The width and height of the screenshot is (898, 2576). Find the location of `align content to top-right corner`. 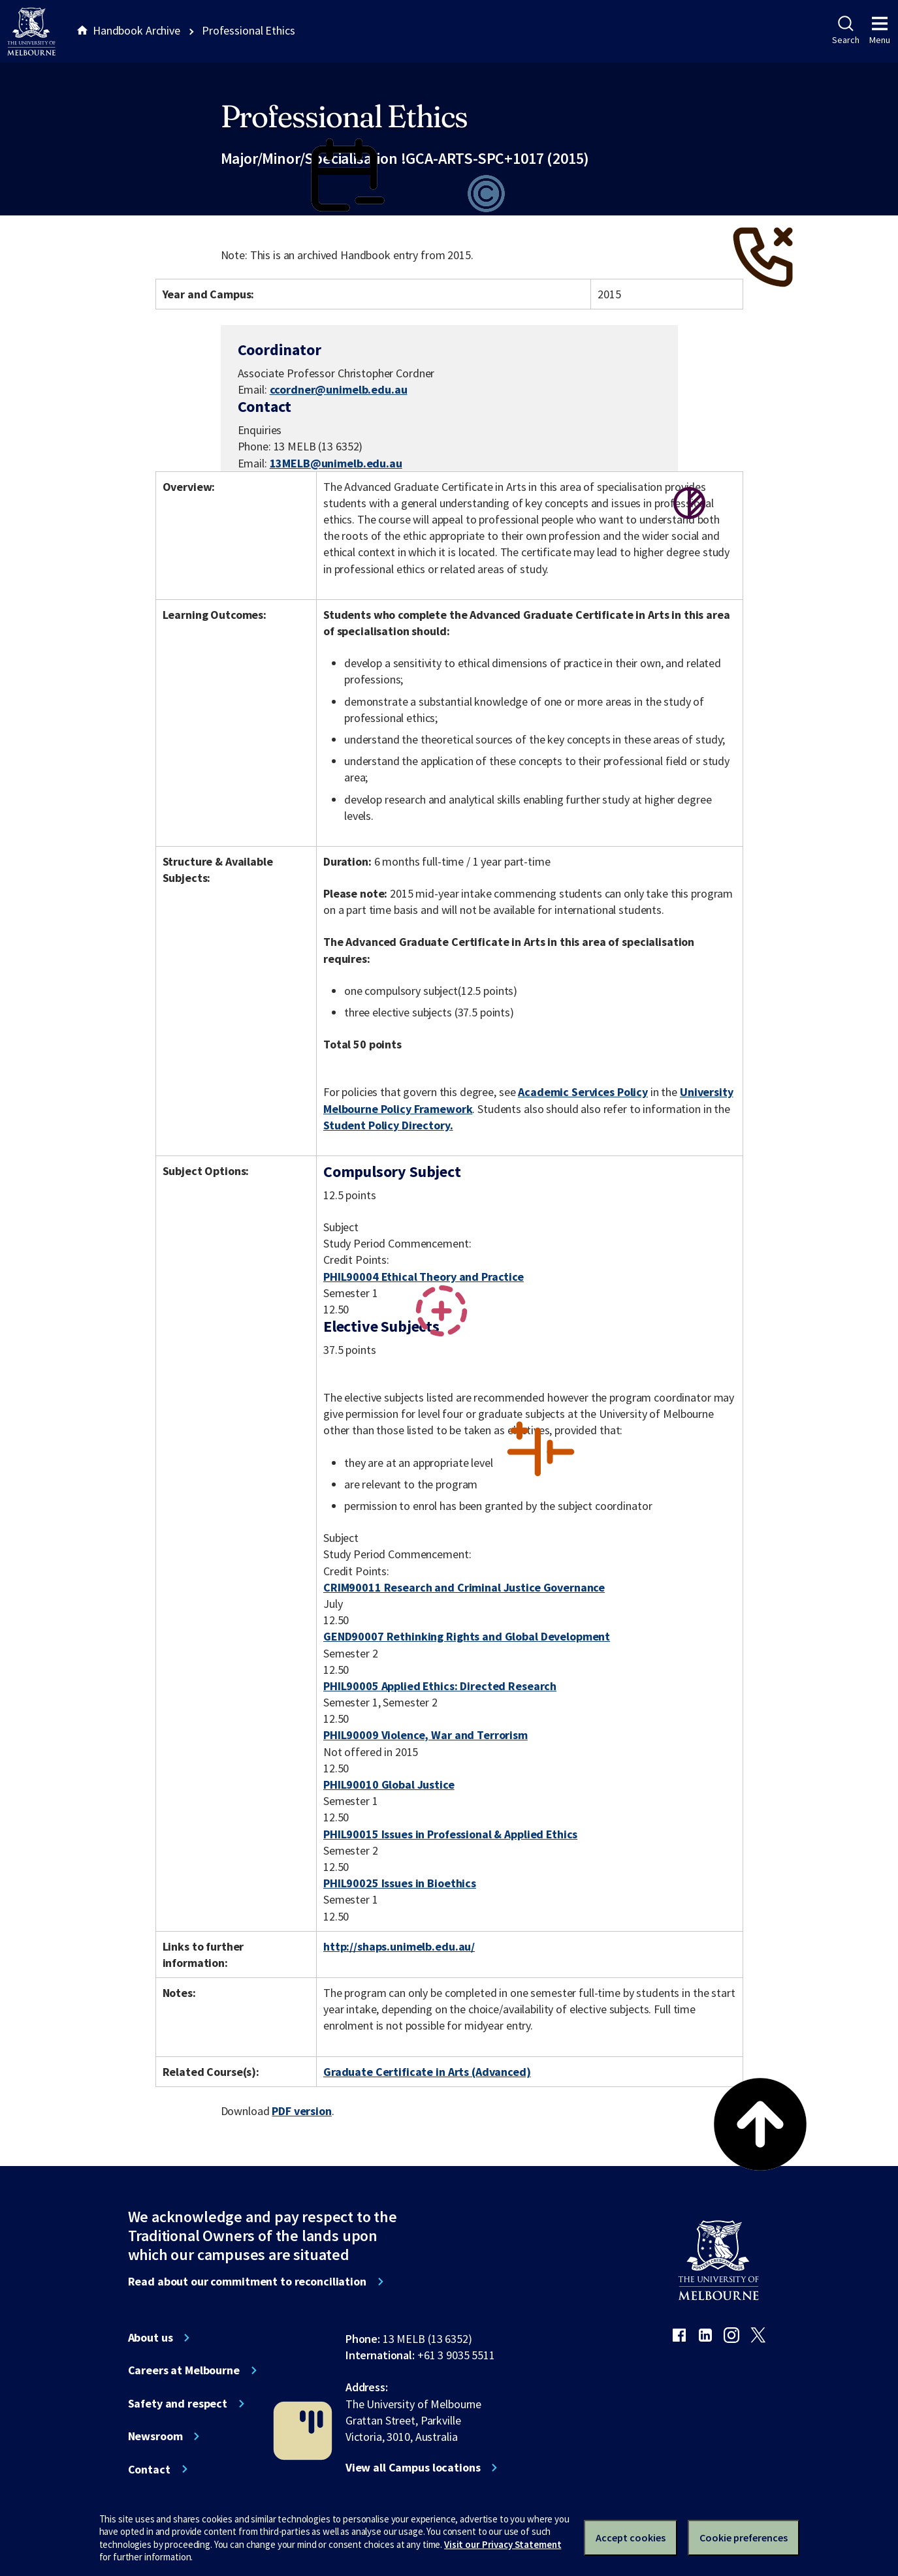

align content to top-right corner is located at coordinates (302, 2430).